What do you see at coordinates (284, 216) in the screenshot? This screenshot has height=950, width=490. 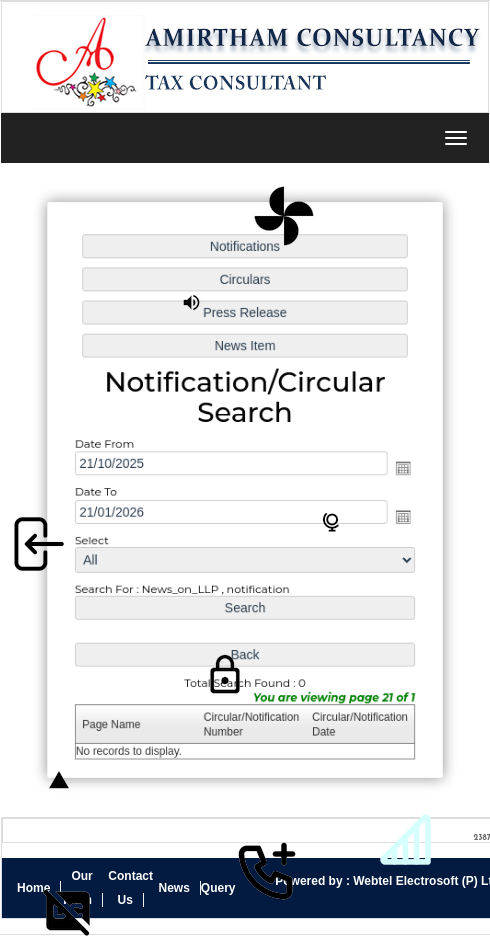 I see `access toys or games section` at bounding box center [284, 216].